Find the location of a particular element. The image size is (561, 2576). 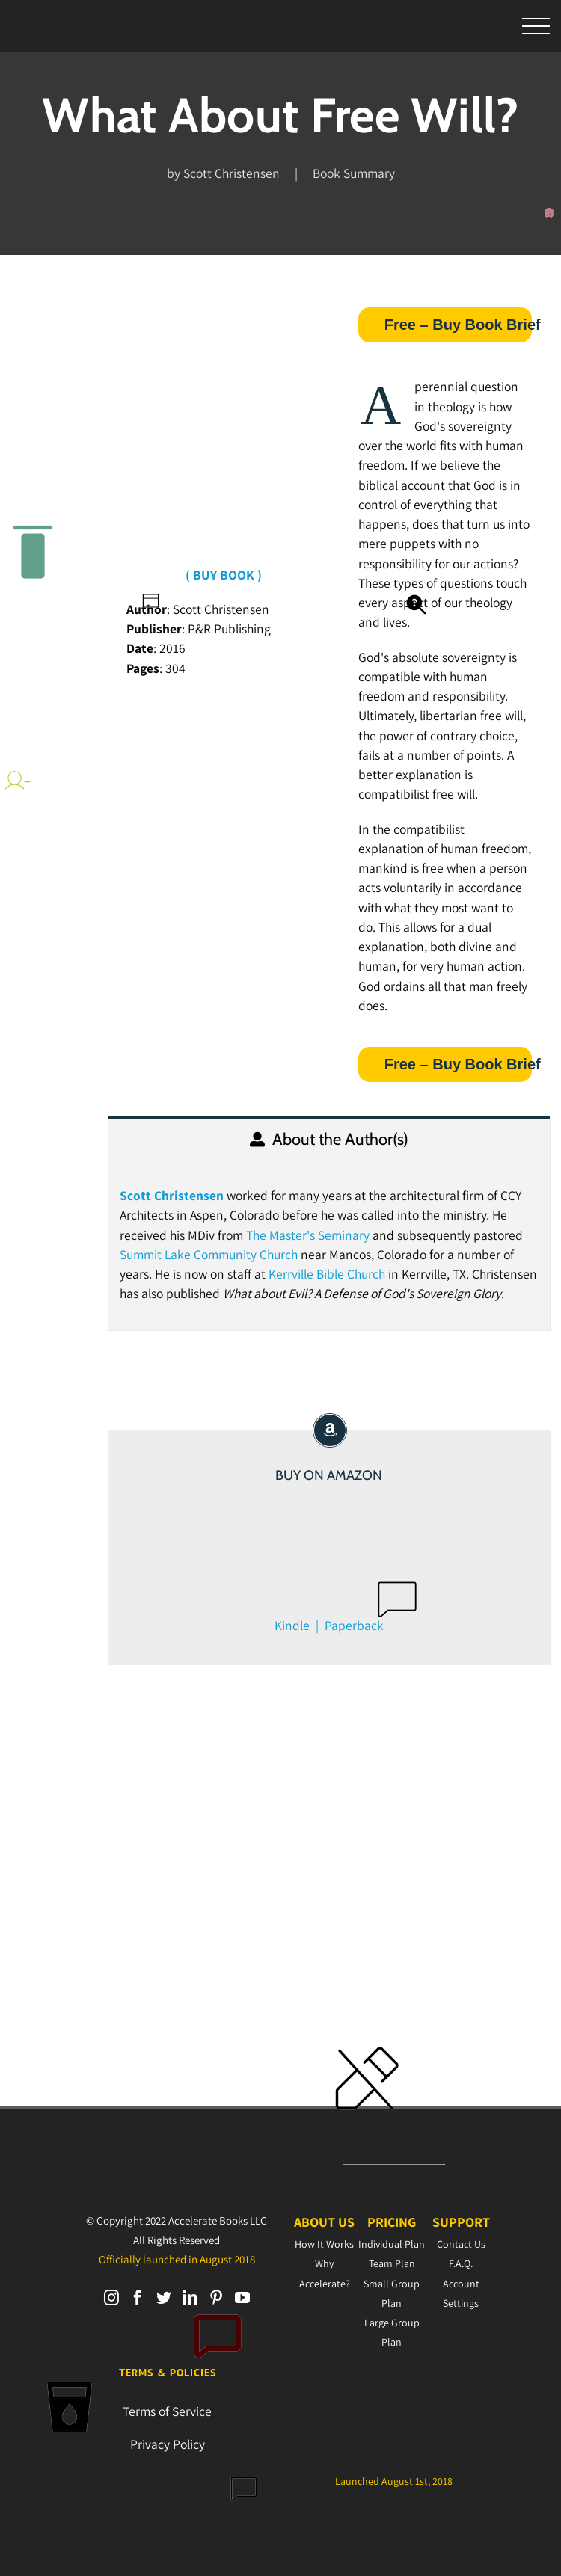

indicates a playful or fun mode is located at coordinates (549, 213).